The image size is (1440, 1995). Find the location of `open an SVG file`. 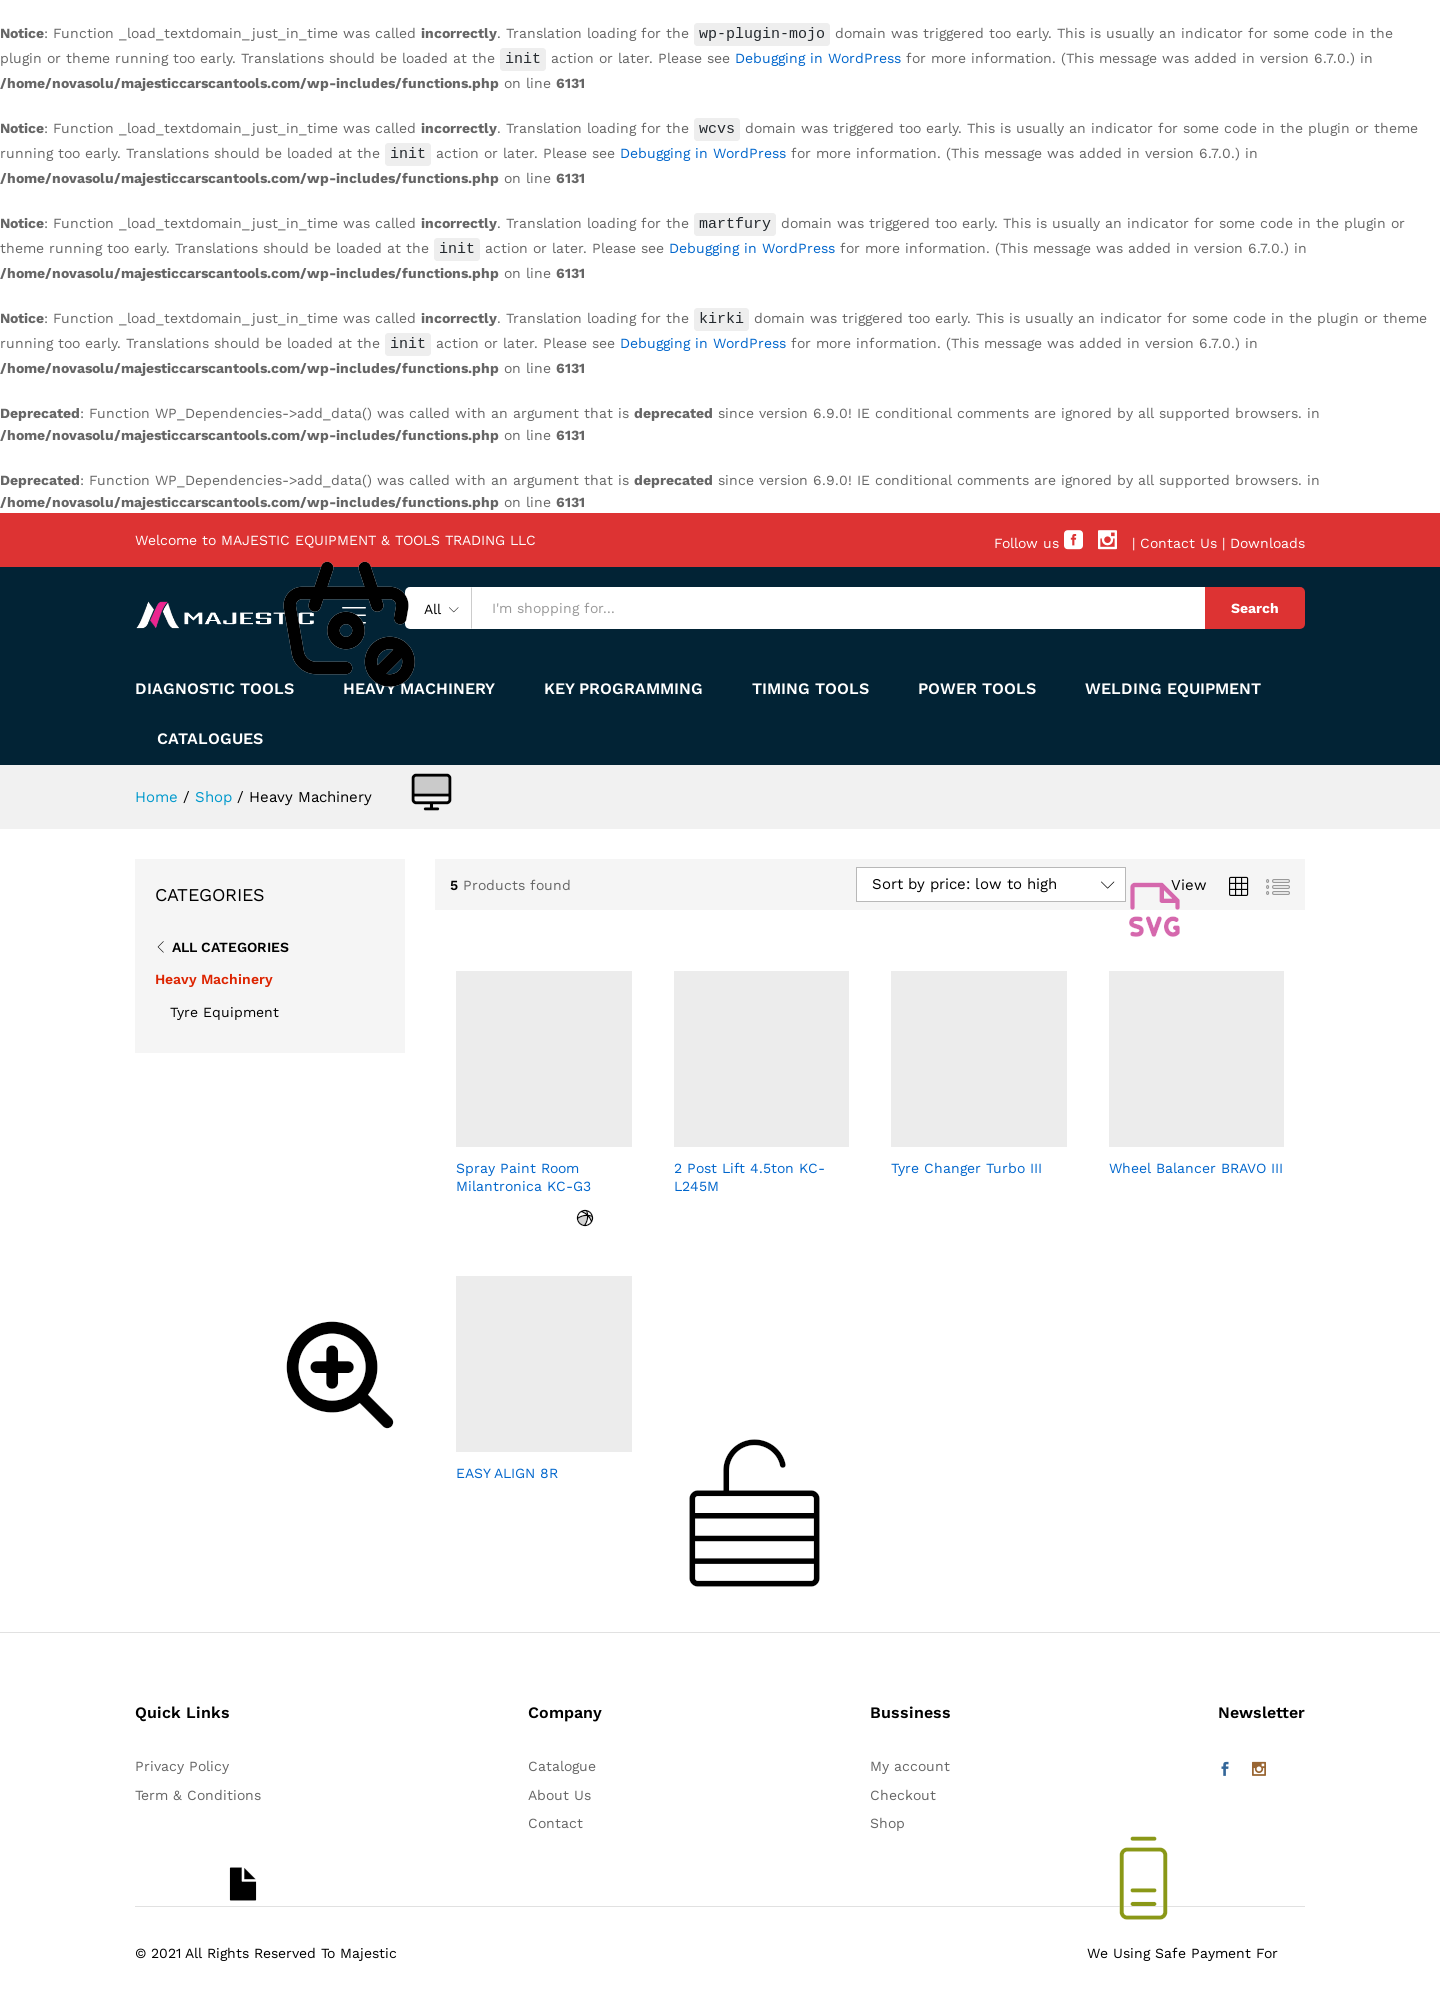

open an SVG file is located at coordinates (1155, 912).